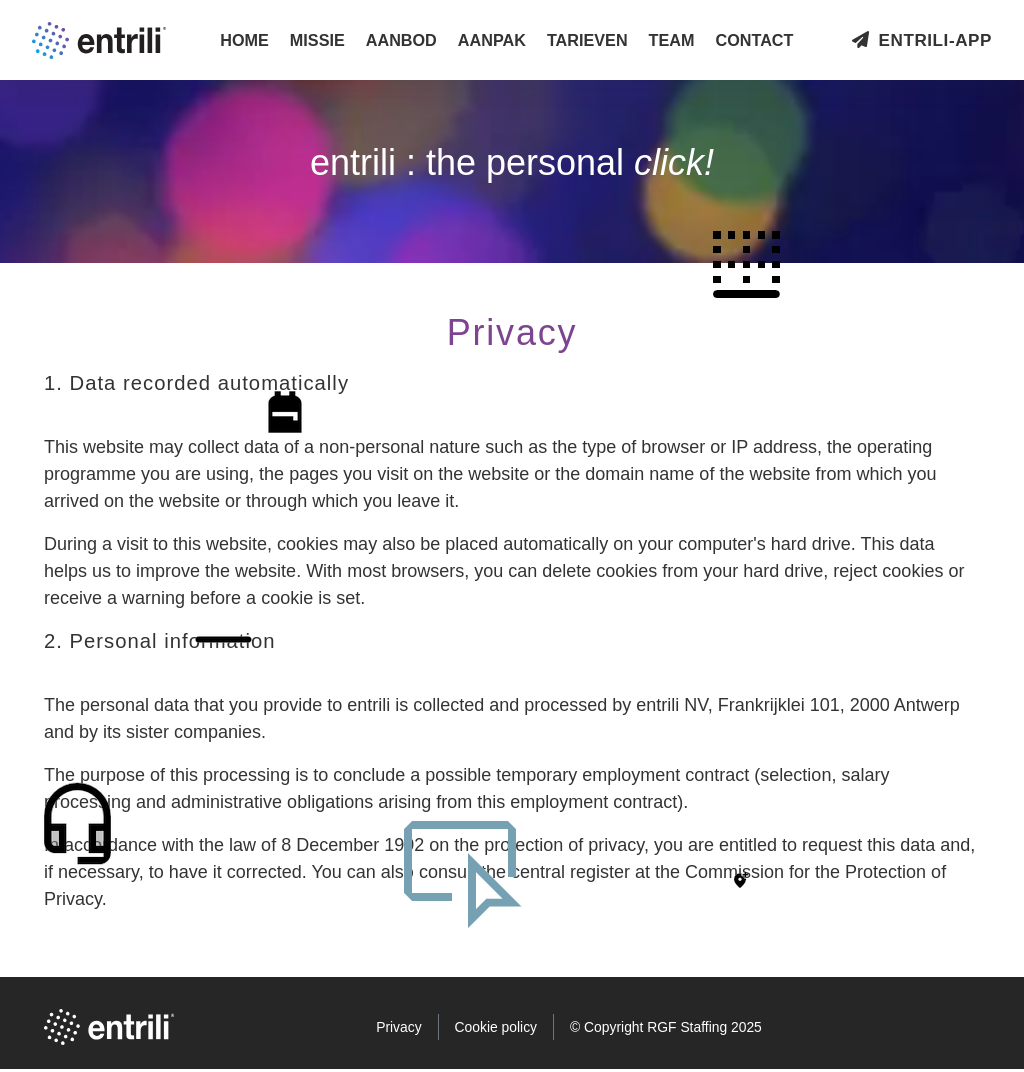  Describe the element at coordinates (285, 412) in the screenshot. I see `access your backpack or stored items` at that location.